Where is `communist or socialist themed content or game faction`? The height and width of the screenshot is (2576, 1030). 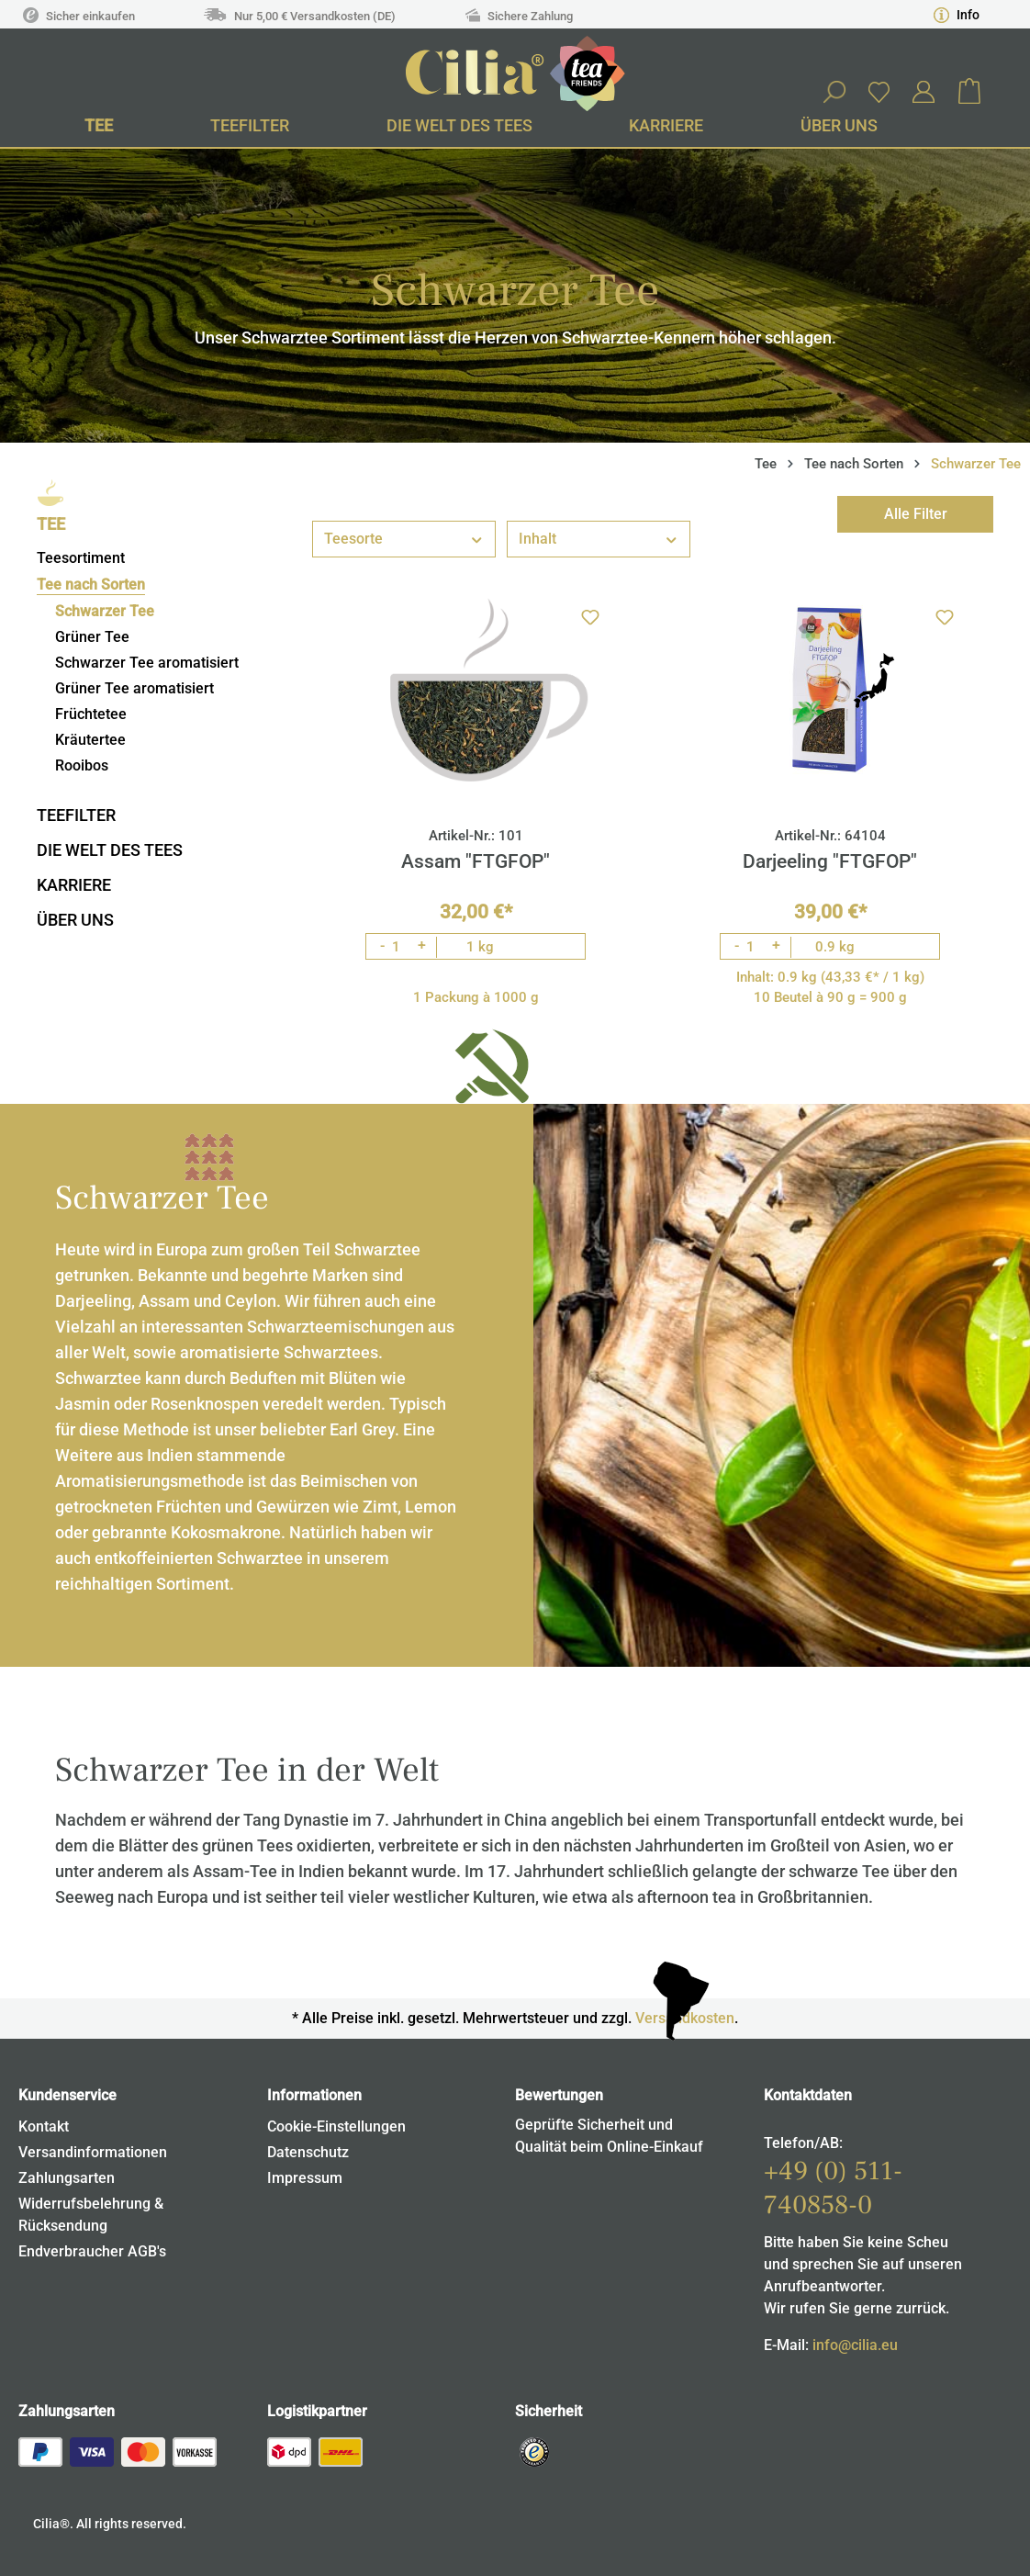
communist or socialist themed content or game faction is located at coordinates (492, 1066).